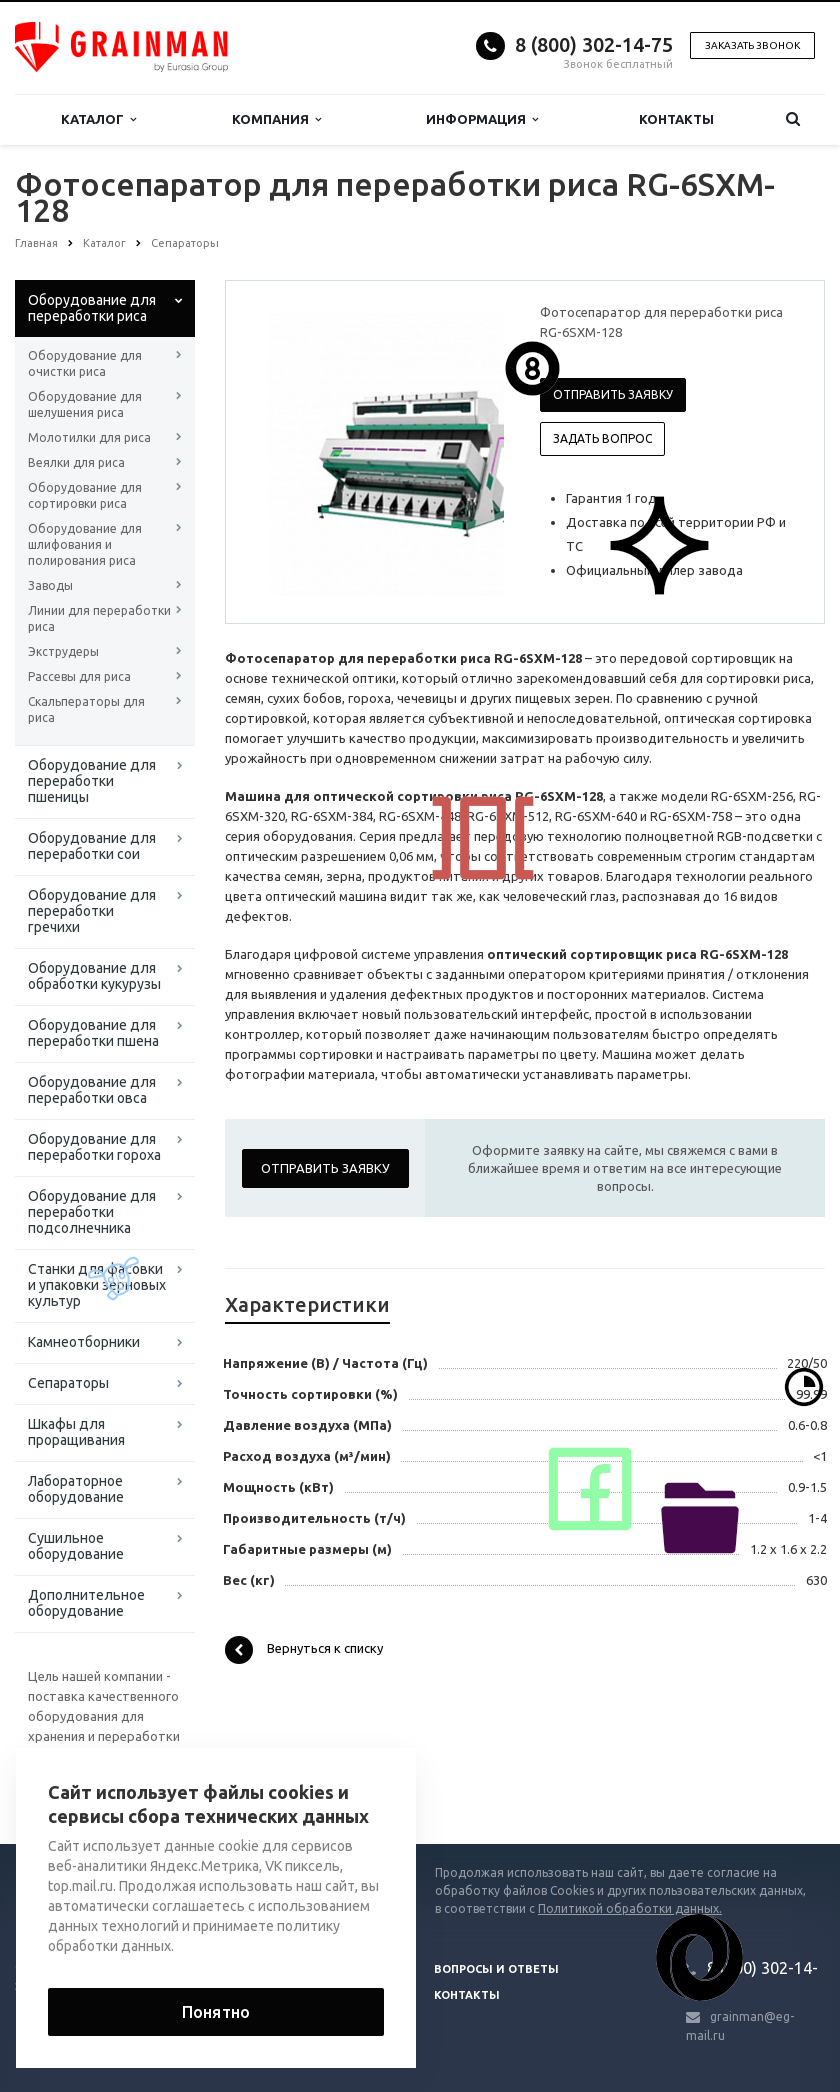 Image resolution: width=840 pixels, height=2092 pixels. Describe the element at coordinates (659, 545) in the screenshot. I see `indicates bright or sunny weather conditions` at that location.